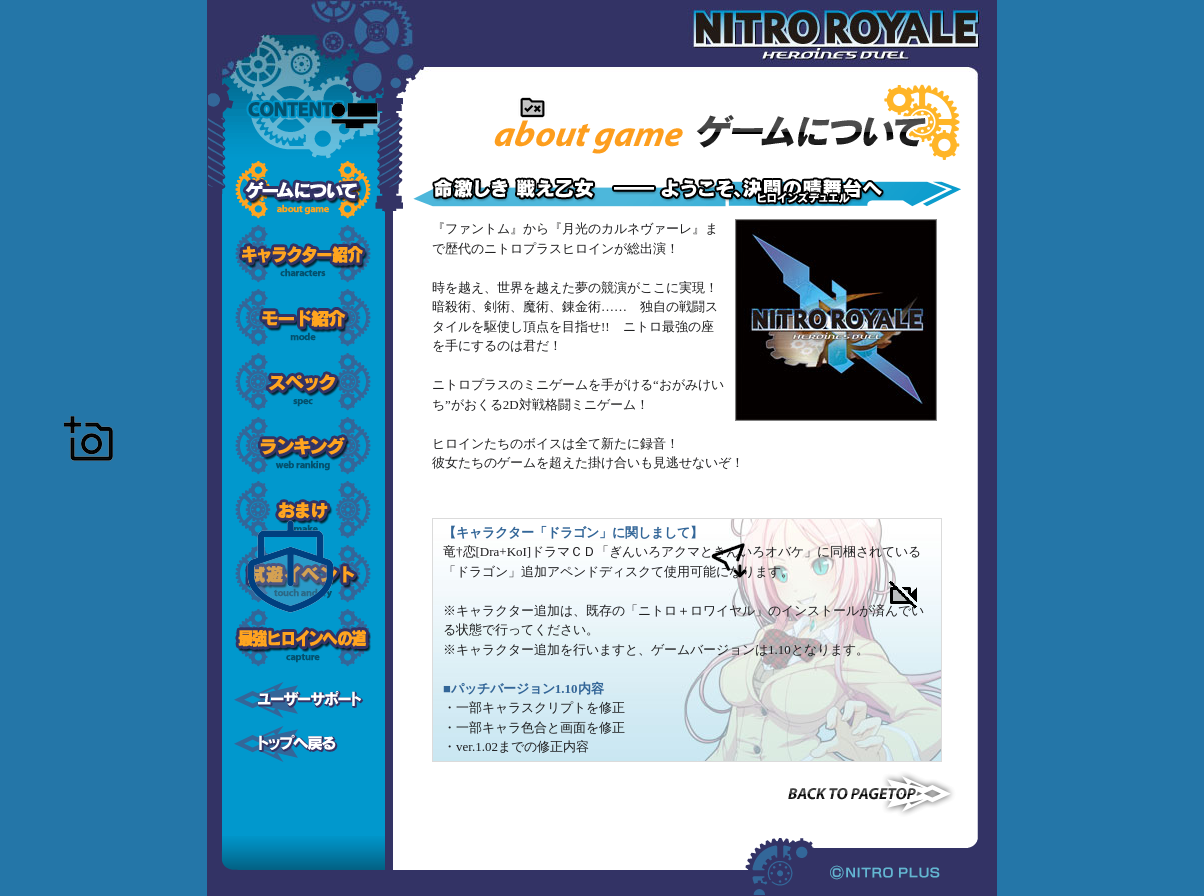 This screenshot has height=896, width=1204. Describe the element at coordinates (532, 107) in the screenshot. I see `access folder with validation rules` at that location.